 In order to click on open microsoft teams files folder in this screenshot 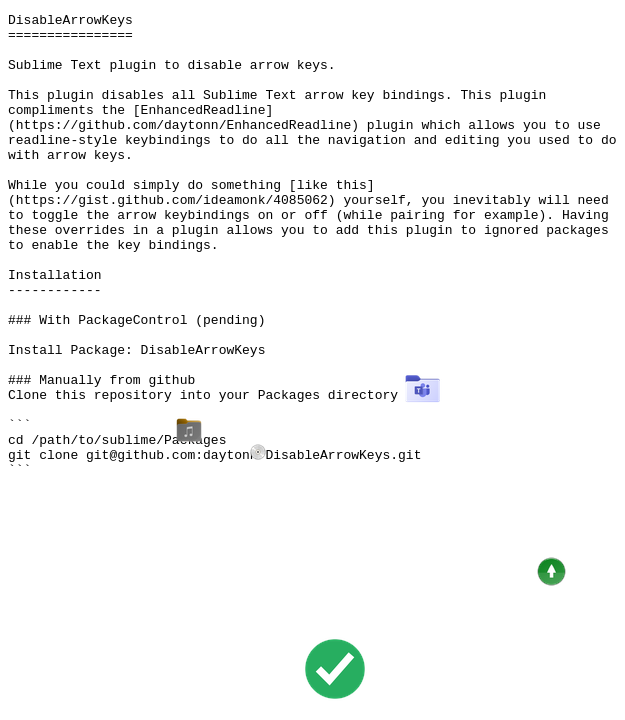, I will do `click(422, 389)`.